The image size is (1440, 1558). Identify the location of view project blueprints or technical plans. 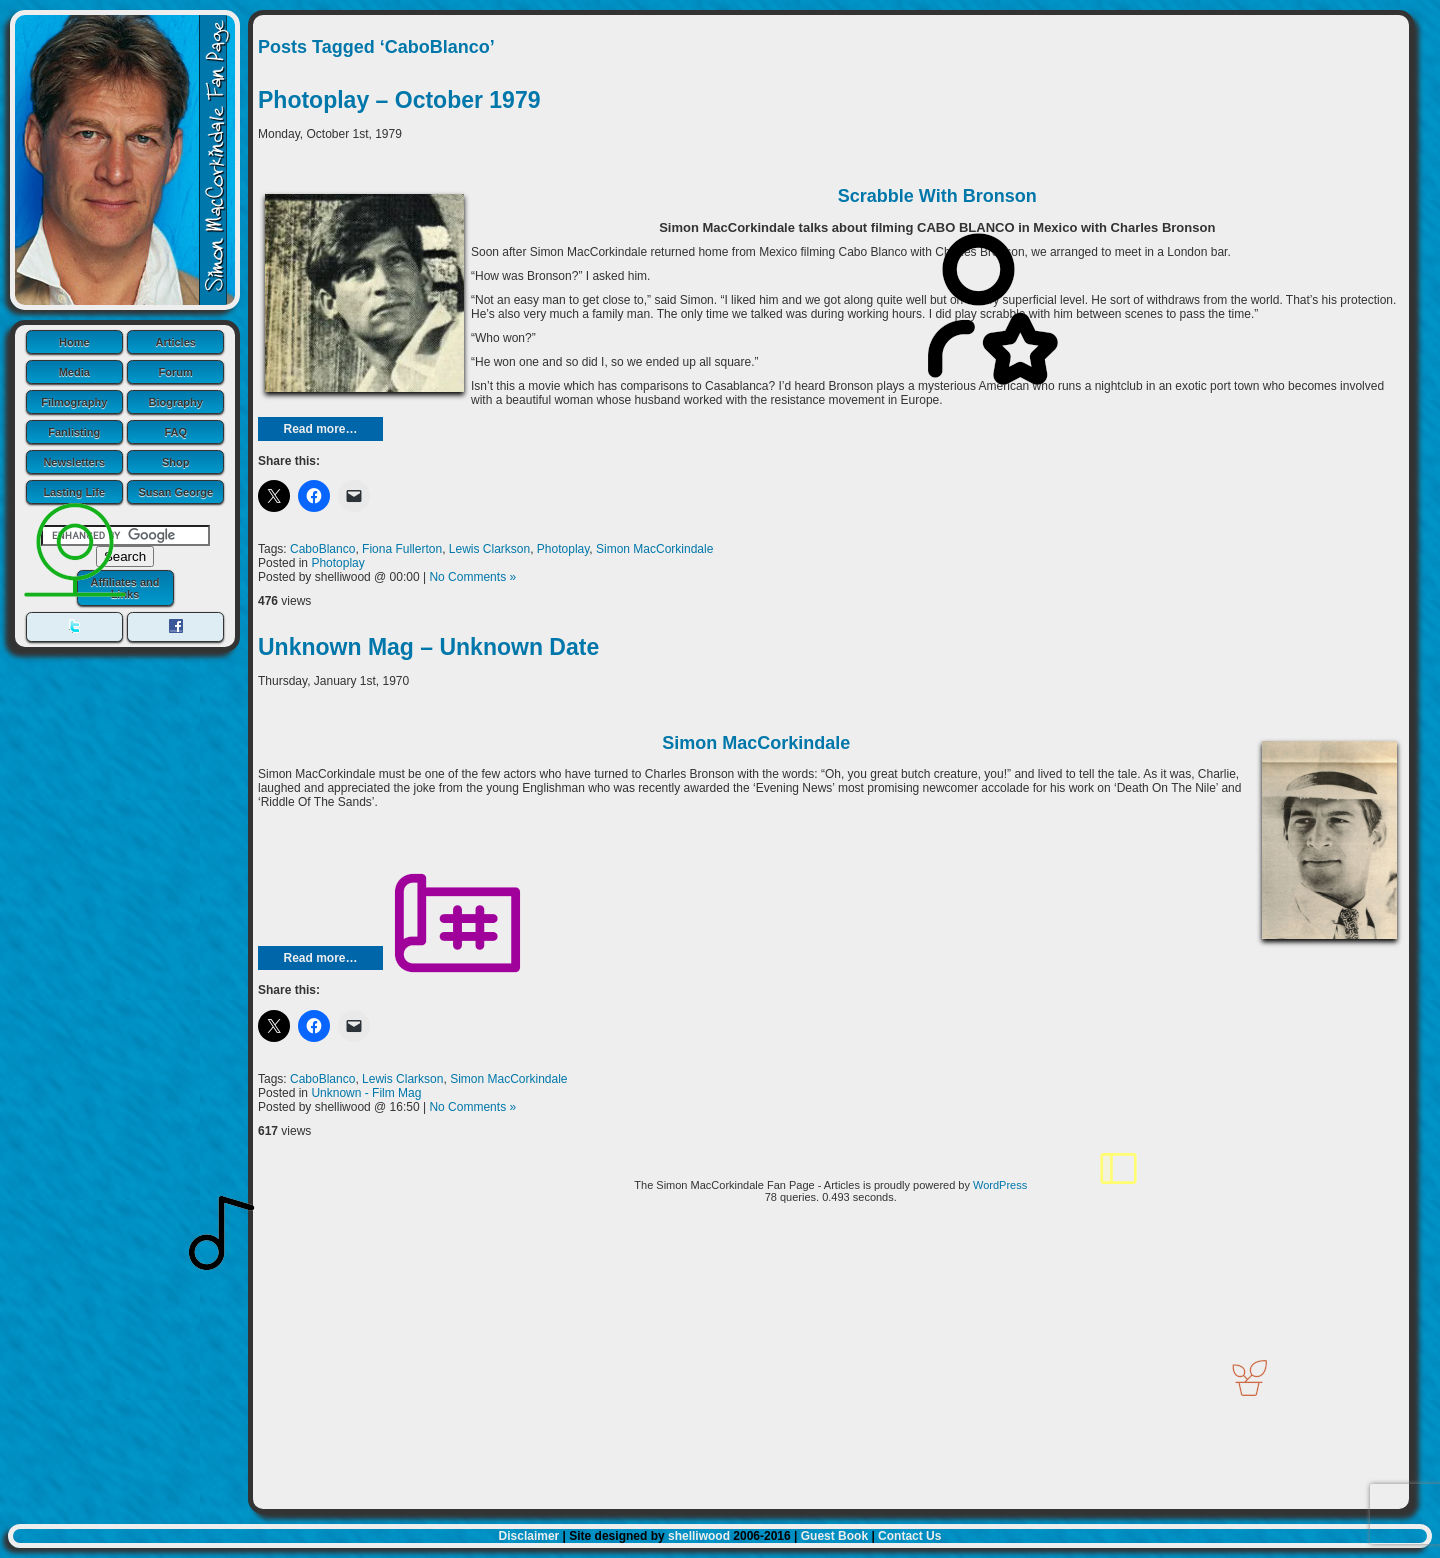
(457, 927).